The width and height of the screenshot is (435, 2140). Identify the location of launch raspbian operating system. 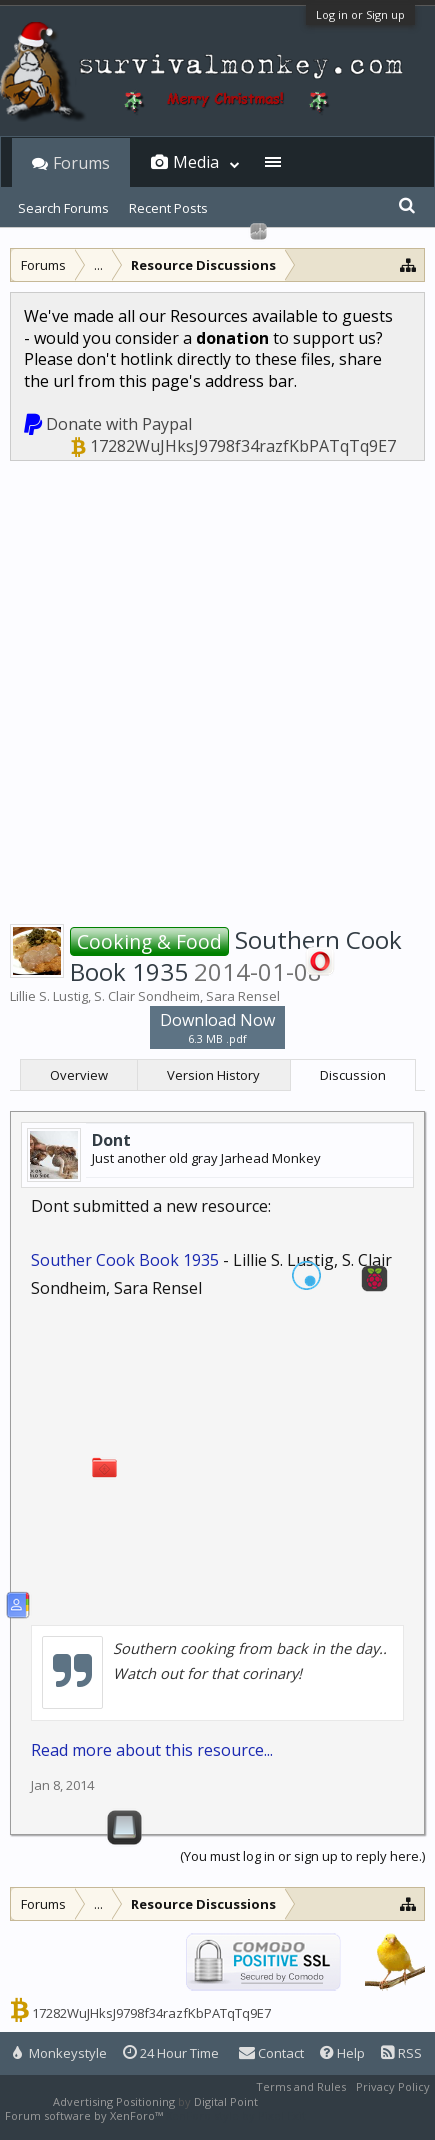
(374, 1278).